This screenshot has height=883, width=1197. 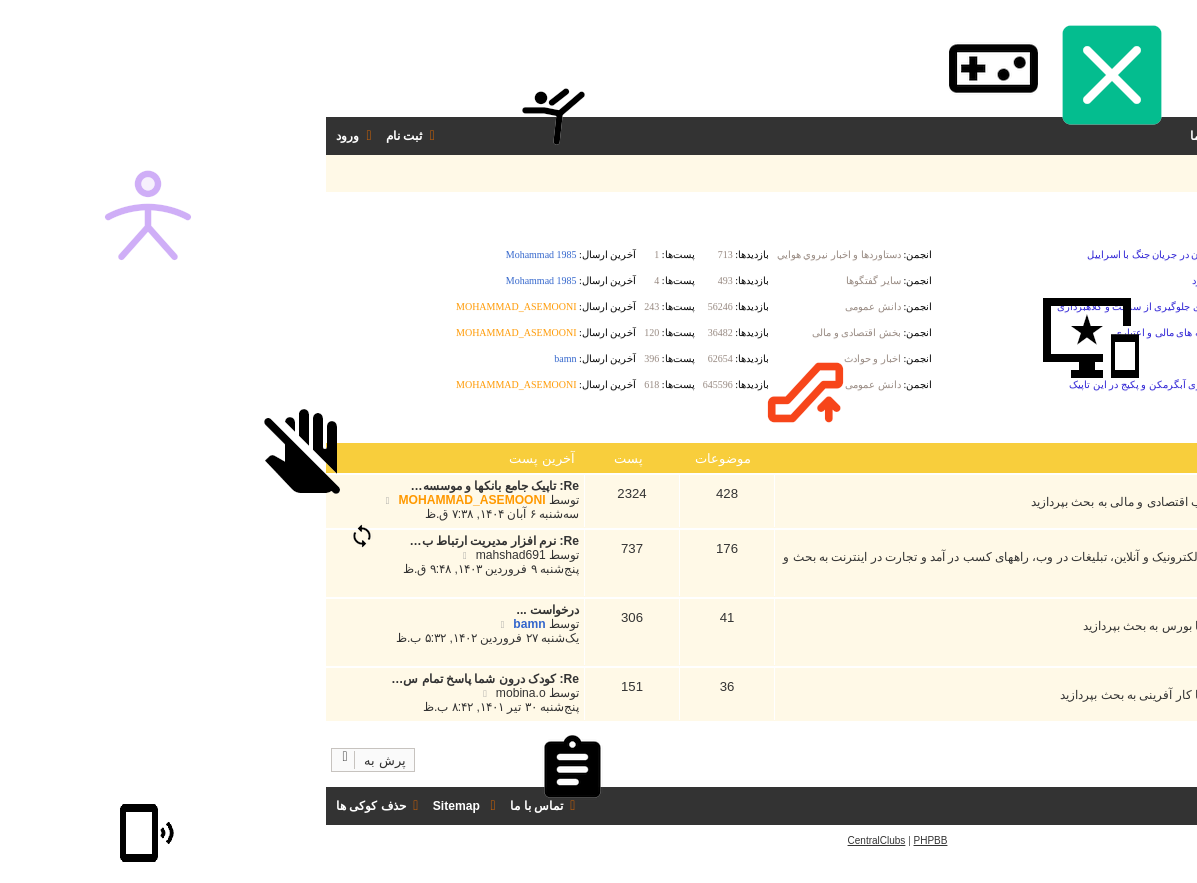 What do you see at coordinates (362, 536) in the screenshot?
I see `sync data across devices` at bounding box center [362, 536].